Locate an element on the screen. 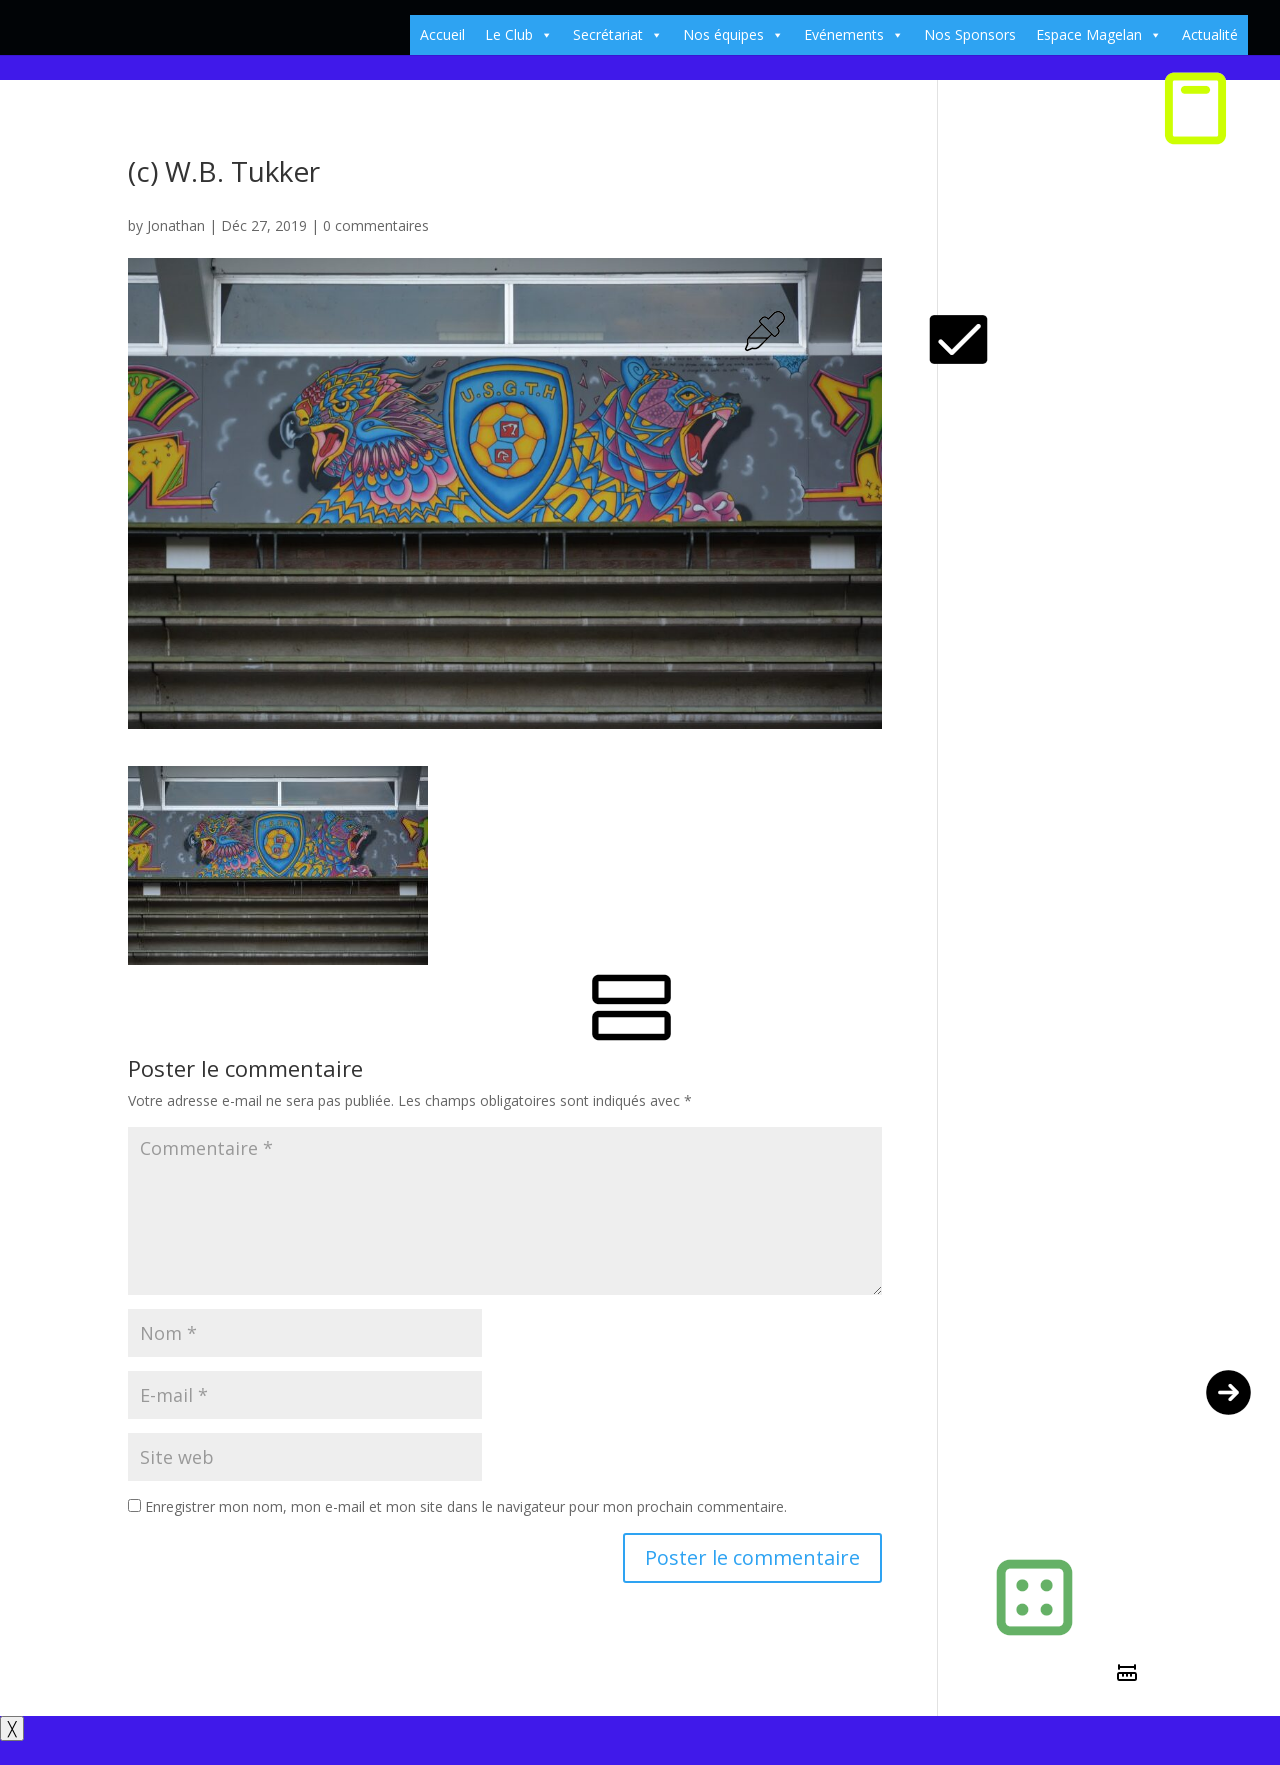 This screenshot has height=1765, width=1280. switch to row view layout is located at coordinates (631, 1007).